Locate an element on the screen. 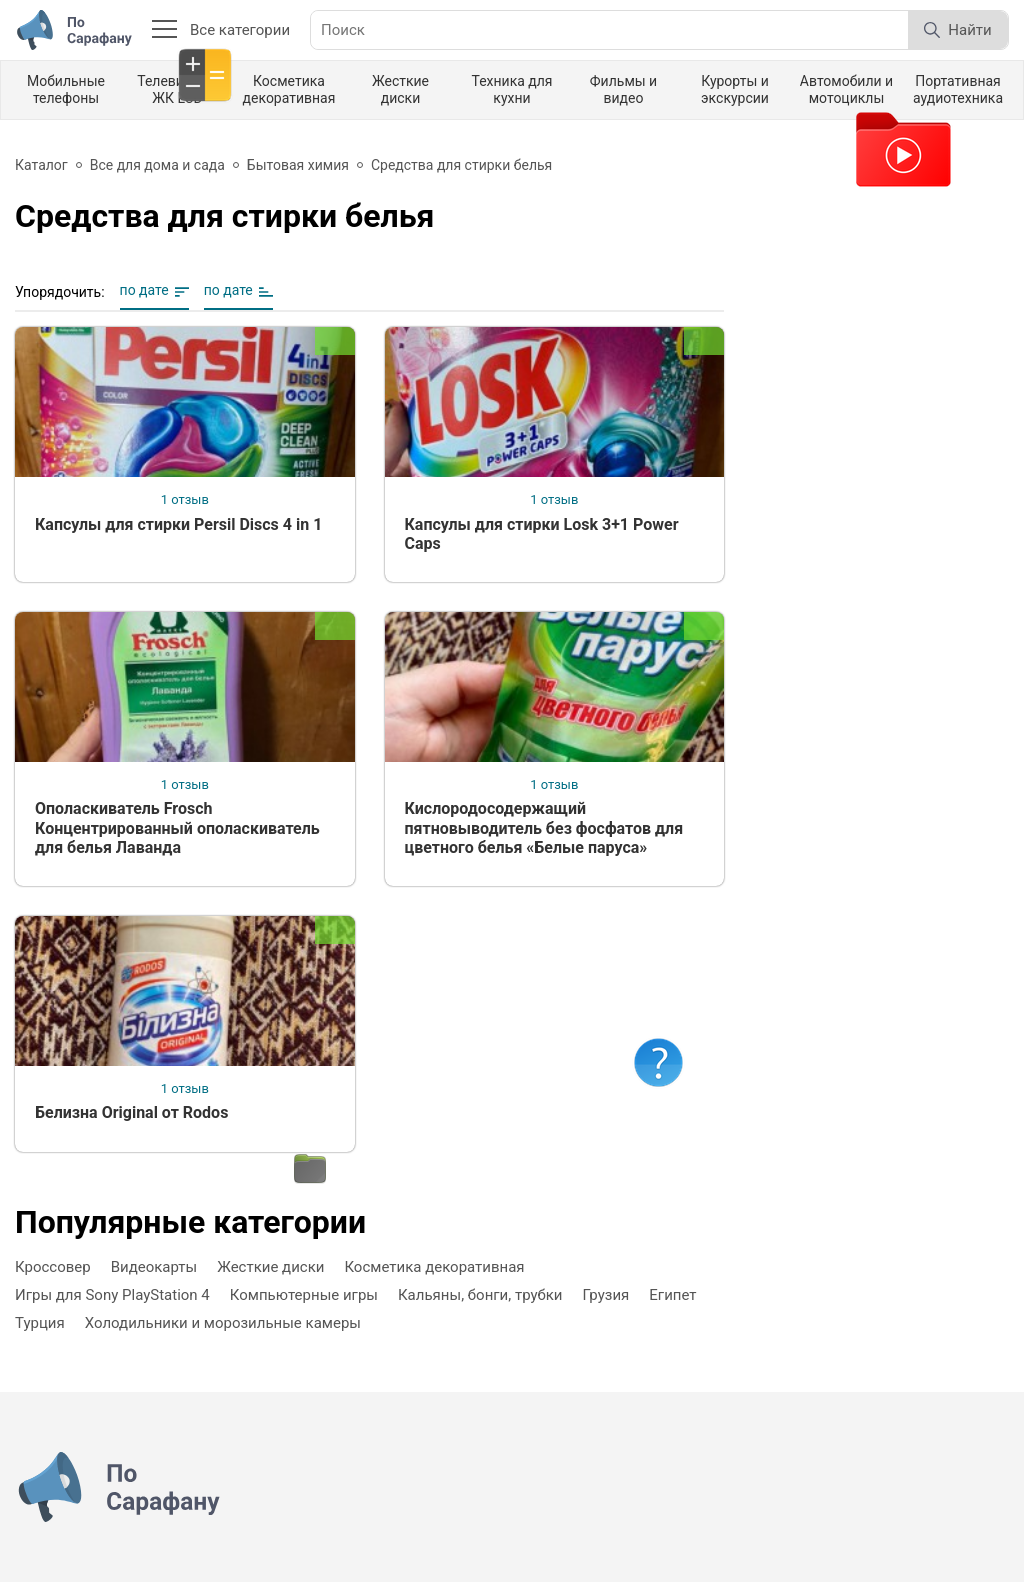 The image size is (1024, 1582). access help documentation is located at coordinates (658, 1062).